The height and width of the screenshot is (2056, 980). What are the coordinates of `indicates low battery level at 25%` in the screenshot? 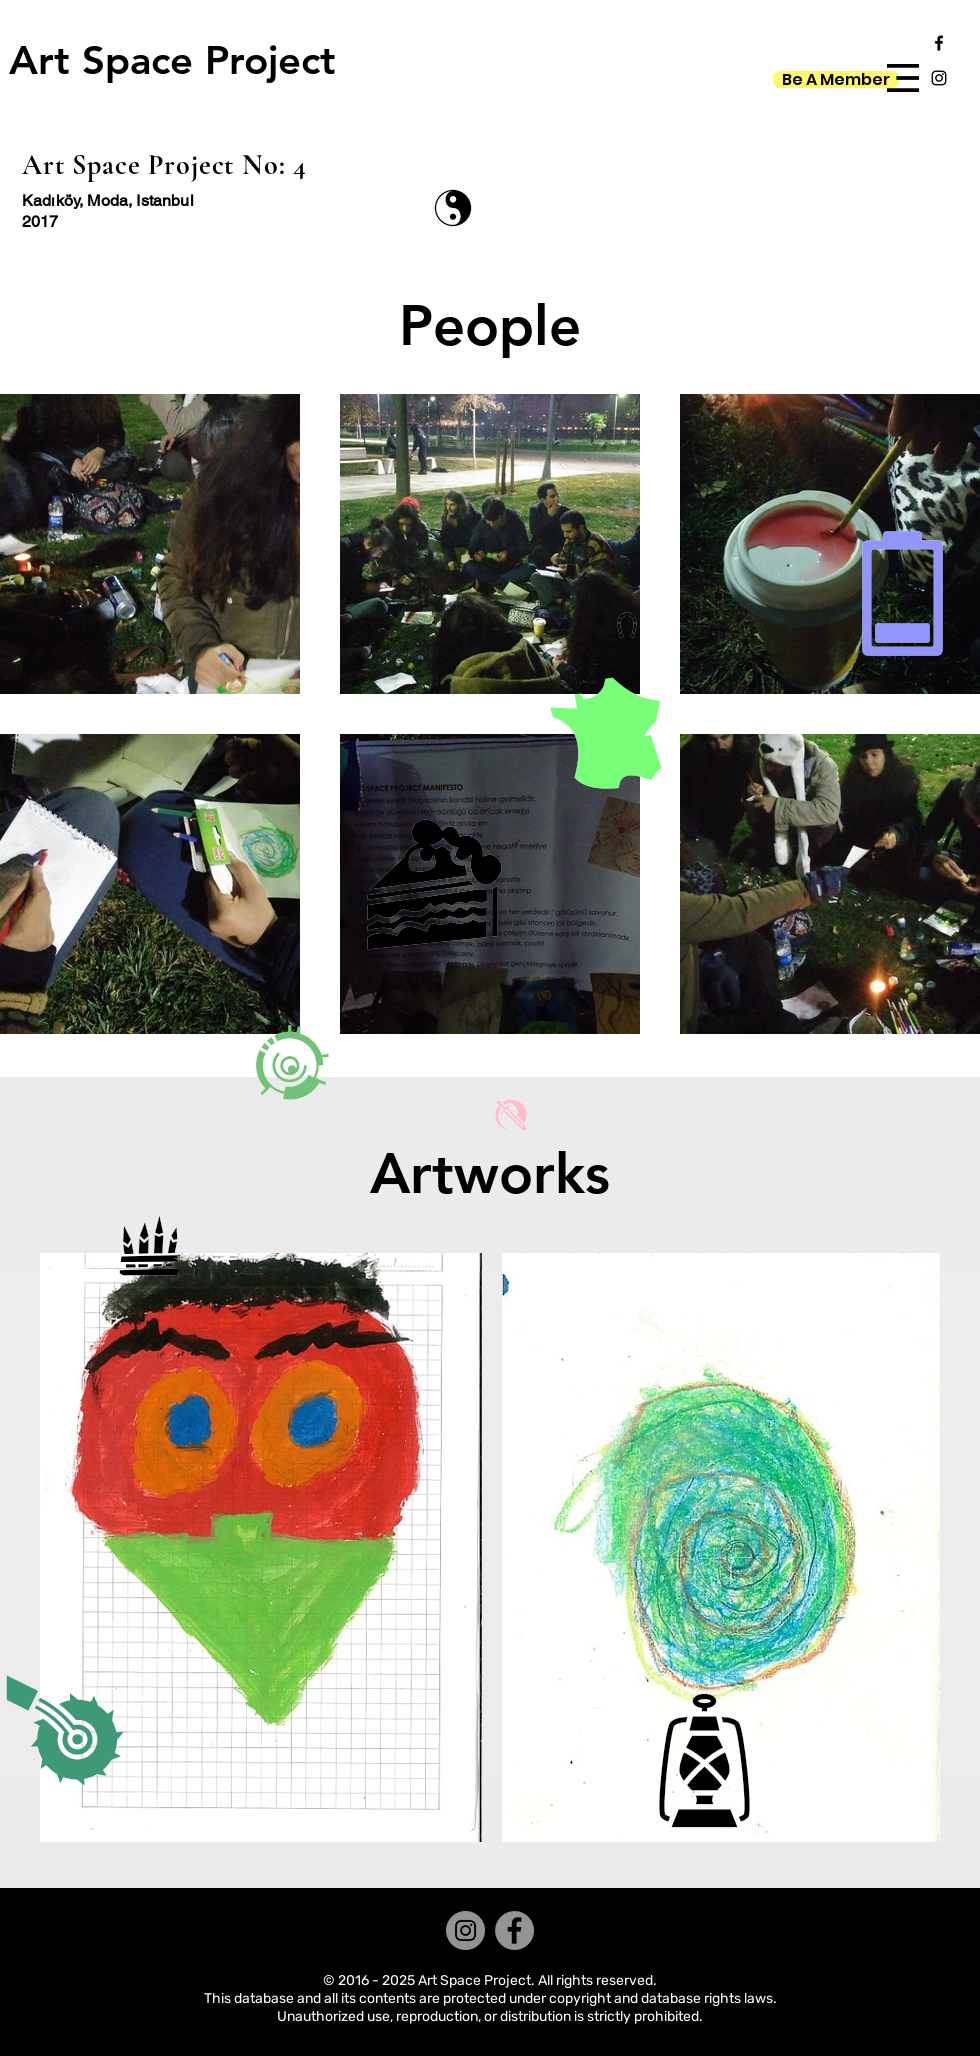 It's located at (902, 593).